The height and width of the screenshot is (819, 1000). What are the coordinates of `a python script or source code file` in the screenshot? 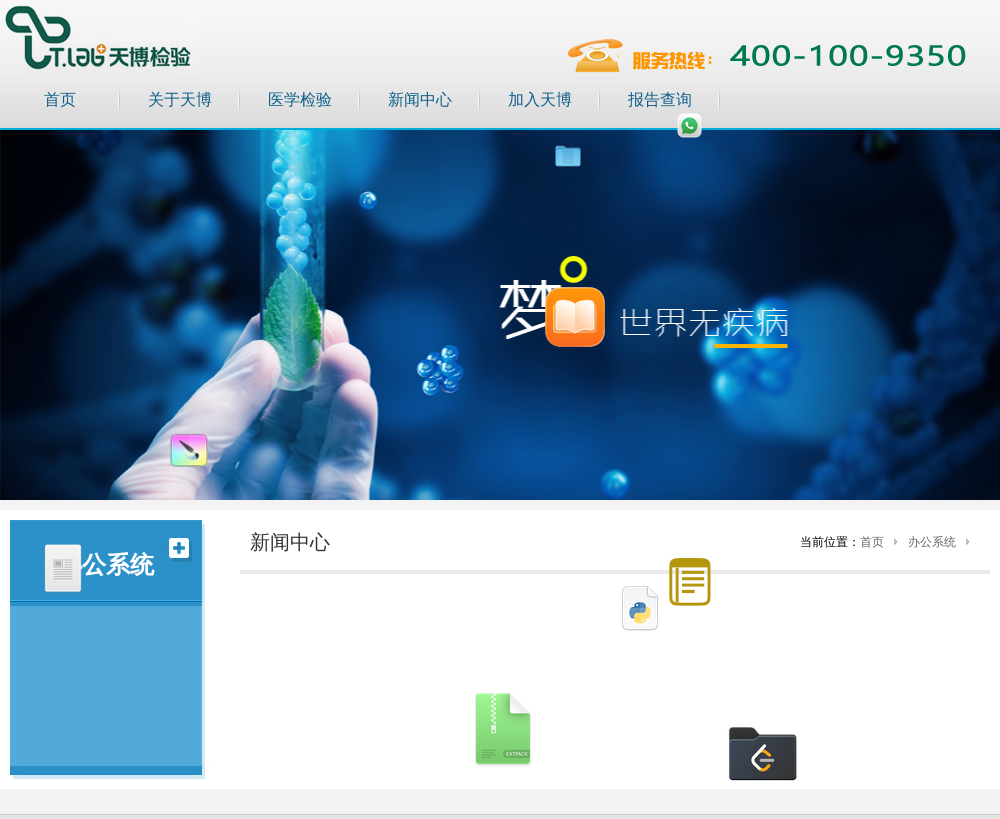 It's located at (640, 608).